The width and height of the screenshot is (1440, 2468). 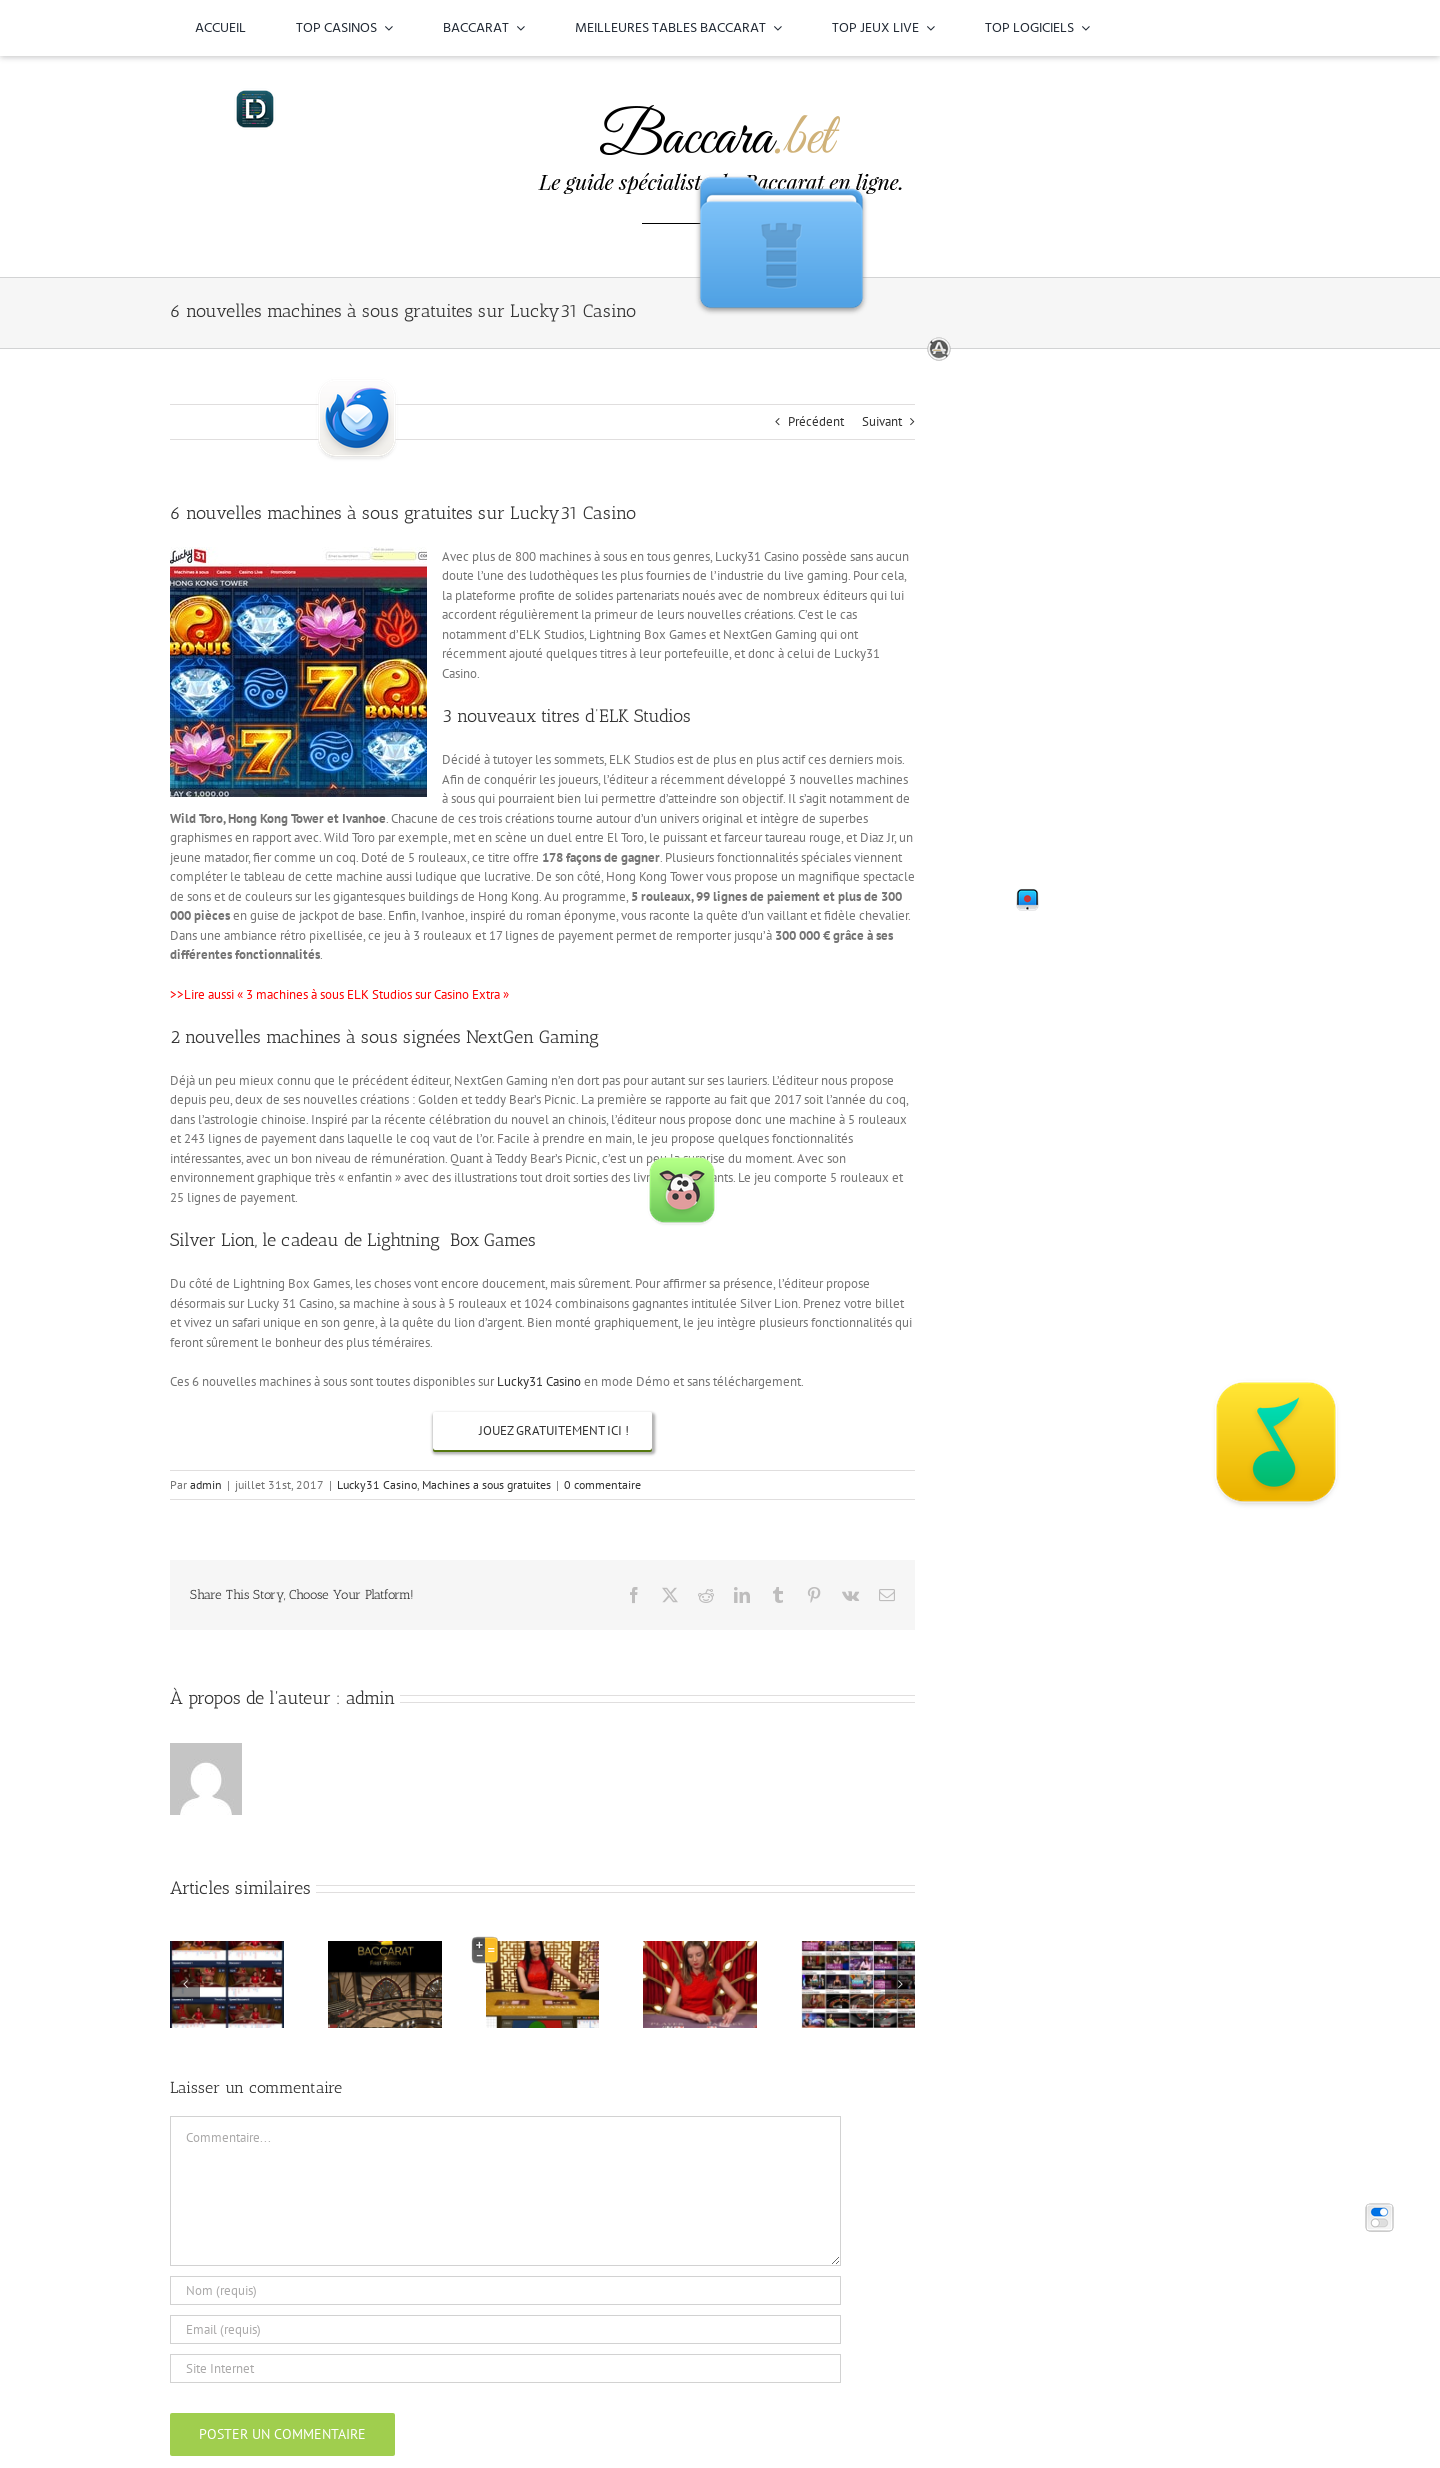 I want to click on open quickDocs documentation app, so click(x=255, y=109).